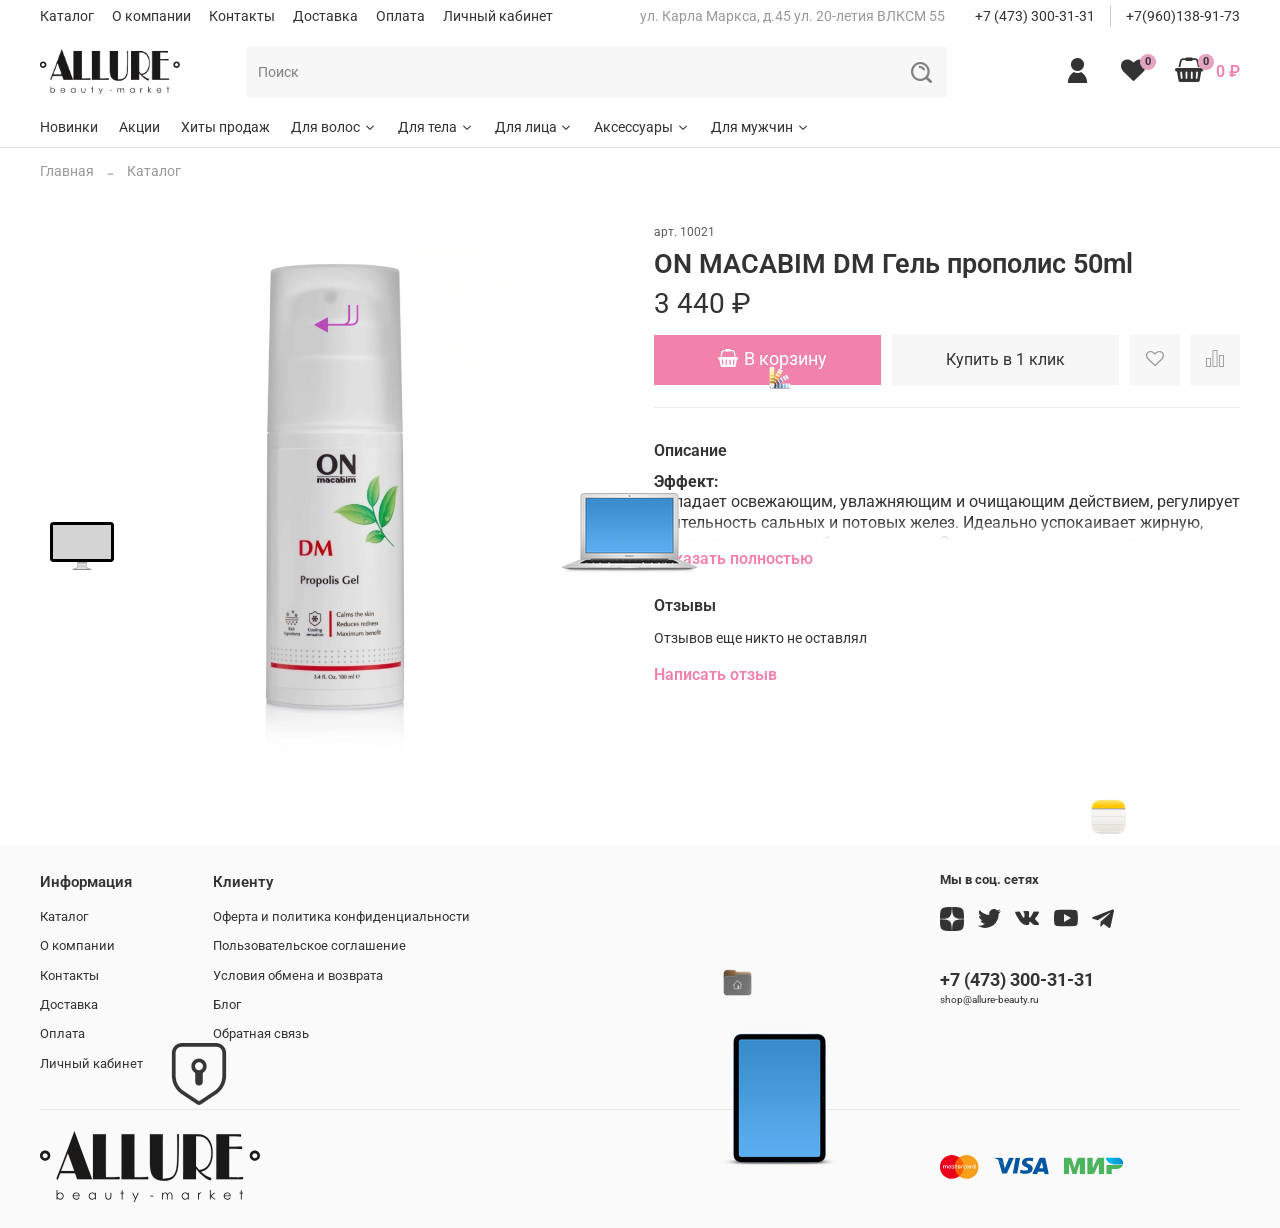 The height and width of the screenshot is (1228, 1280). I want to click on access display or monitor settings, so click(82, 546).